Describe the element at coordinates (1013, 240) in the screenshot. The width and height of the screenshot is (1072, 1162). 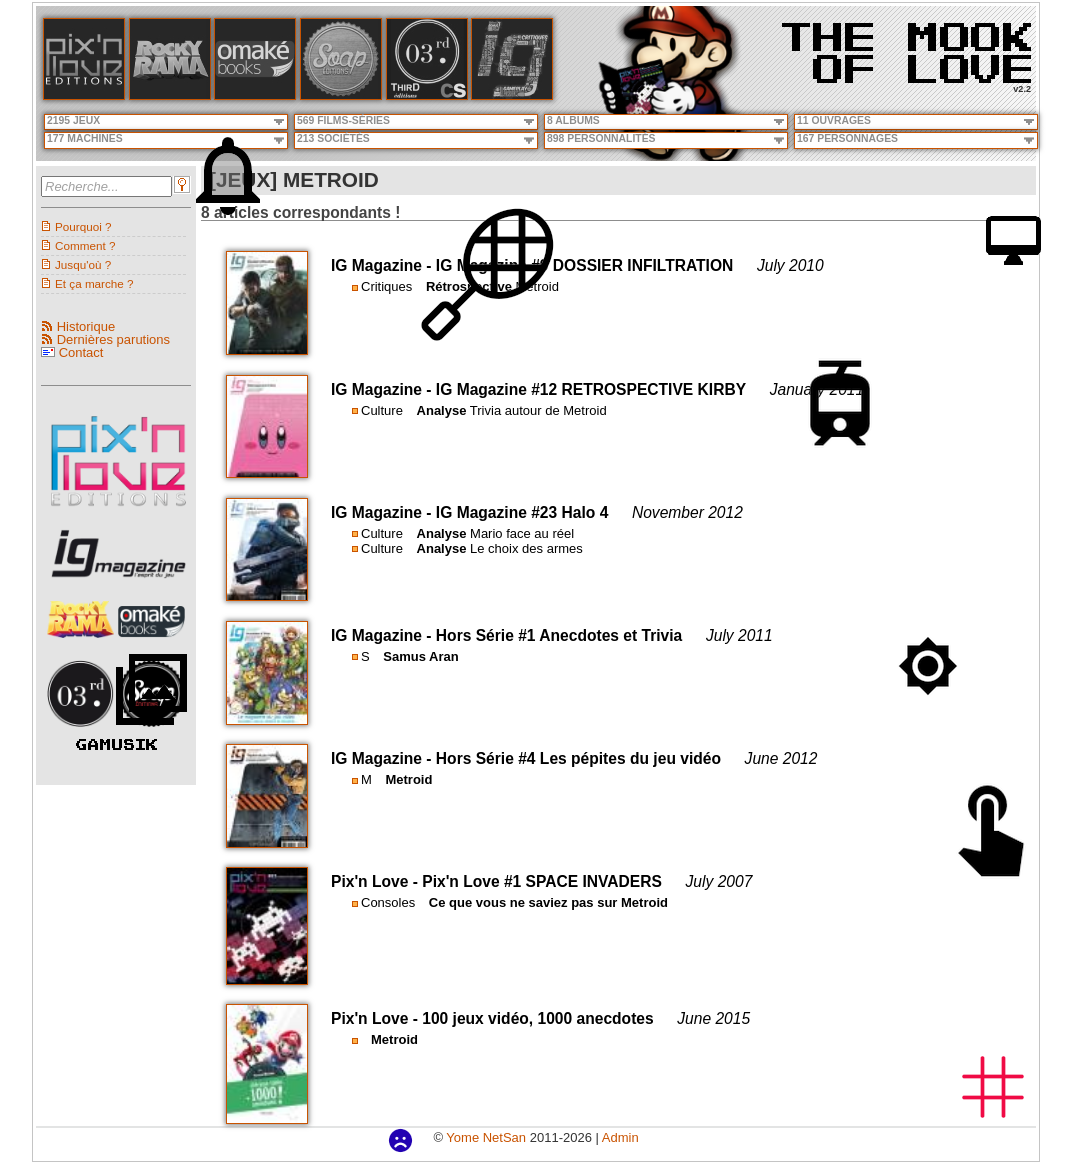
I see `access desktop or computer settings` at that location.